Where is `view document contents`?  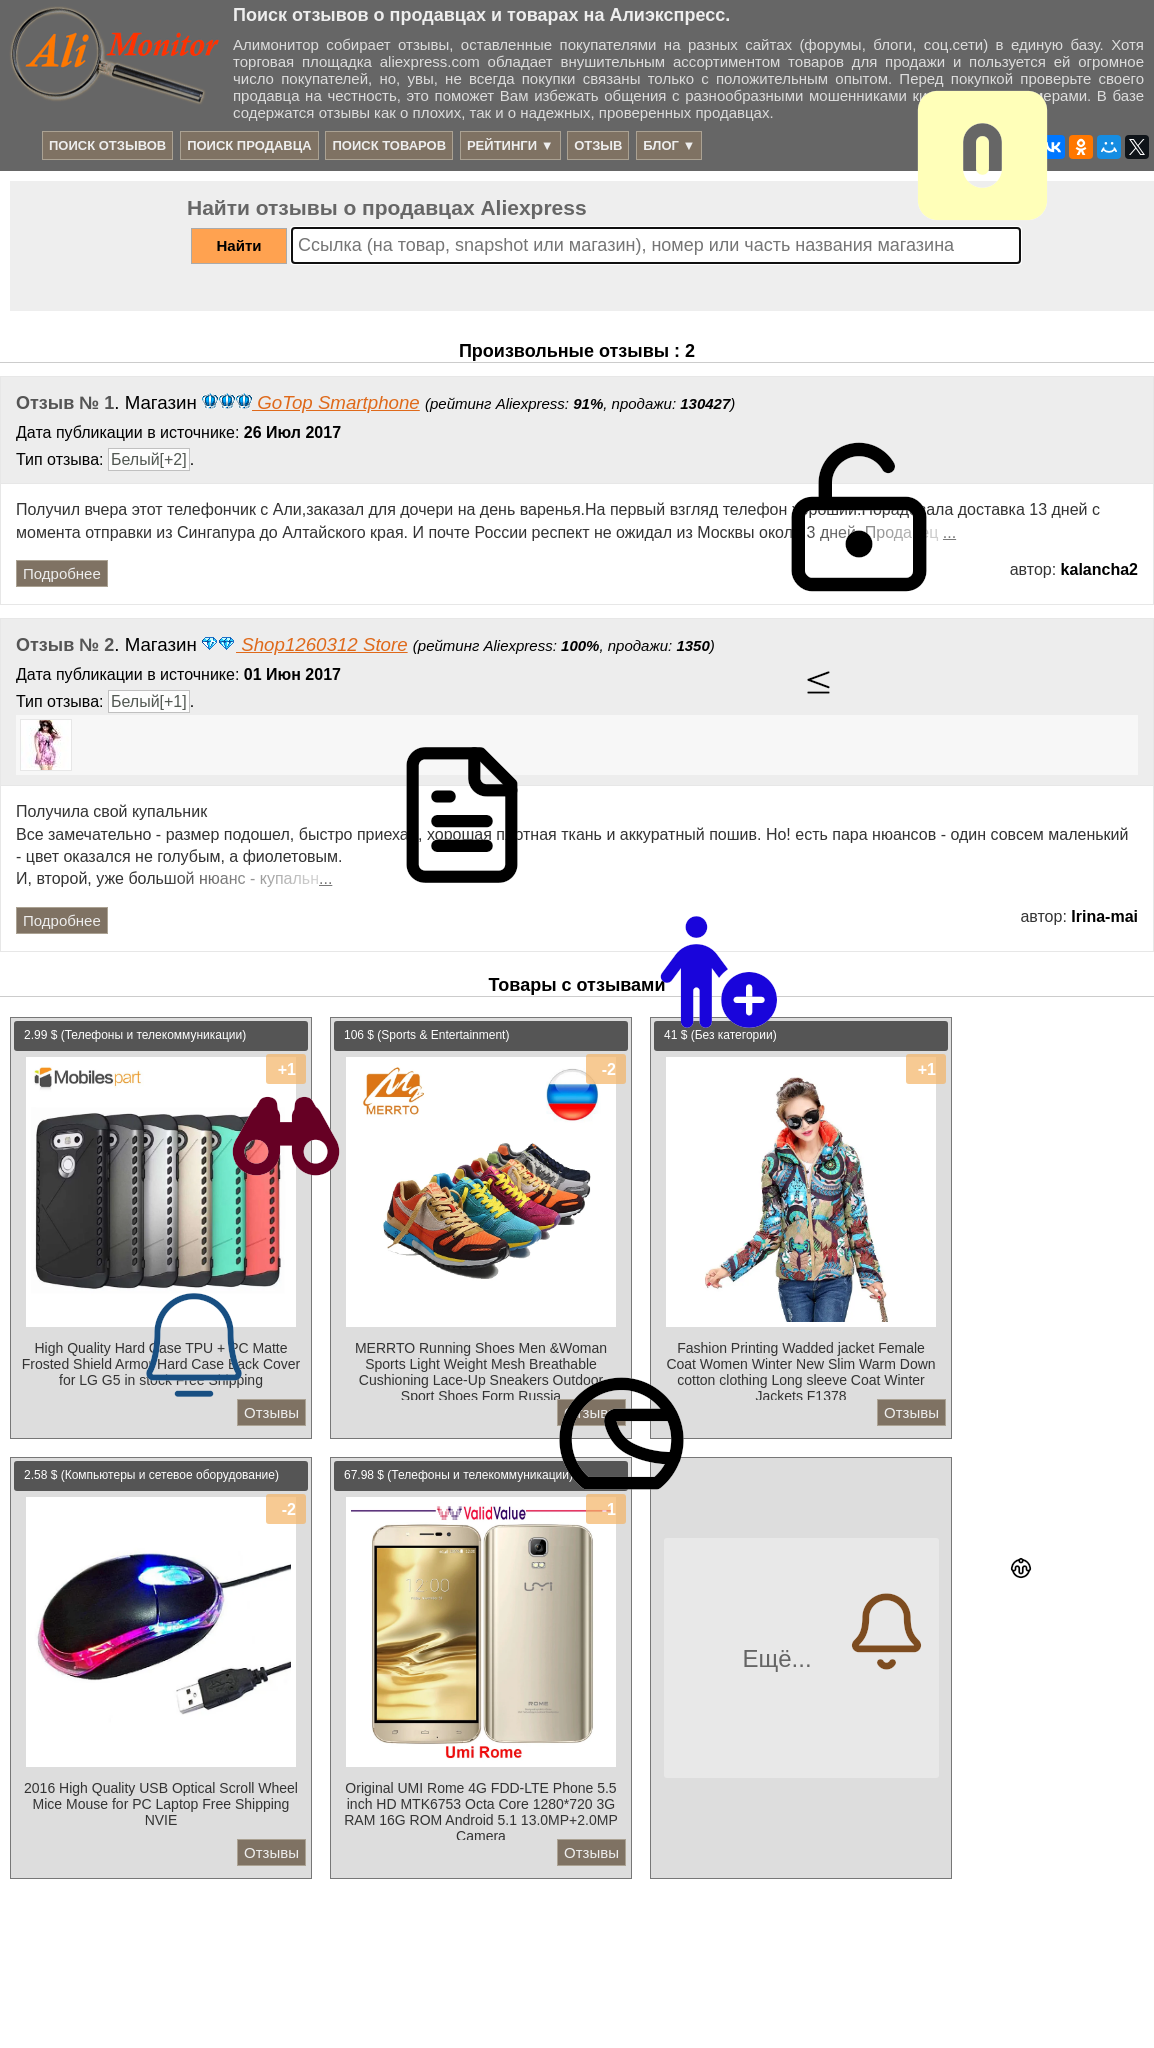 view document contents is located at coordinates (462, 815).